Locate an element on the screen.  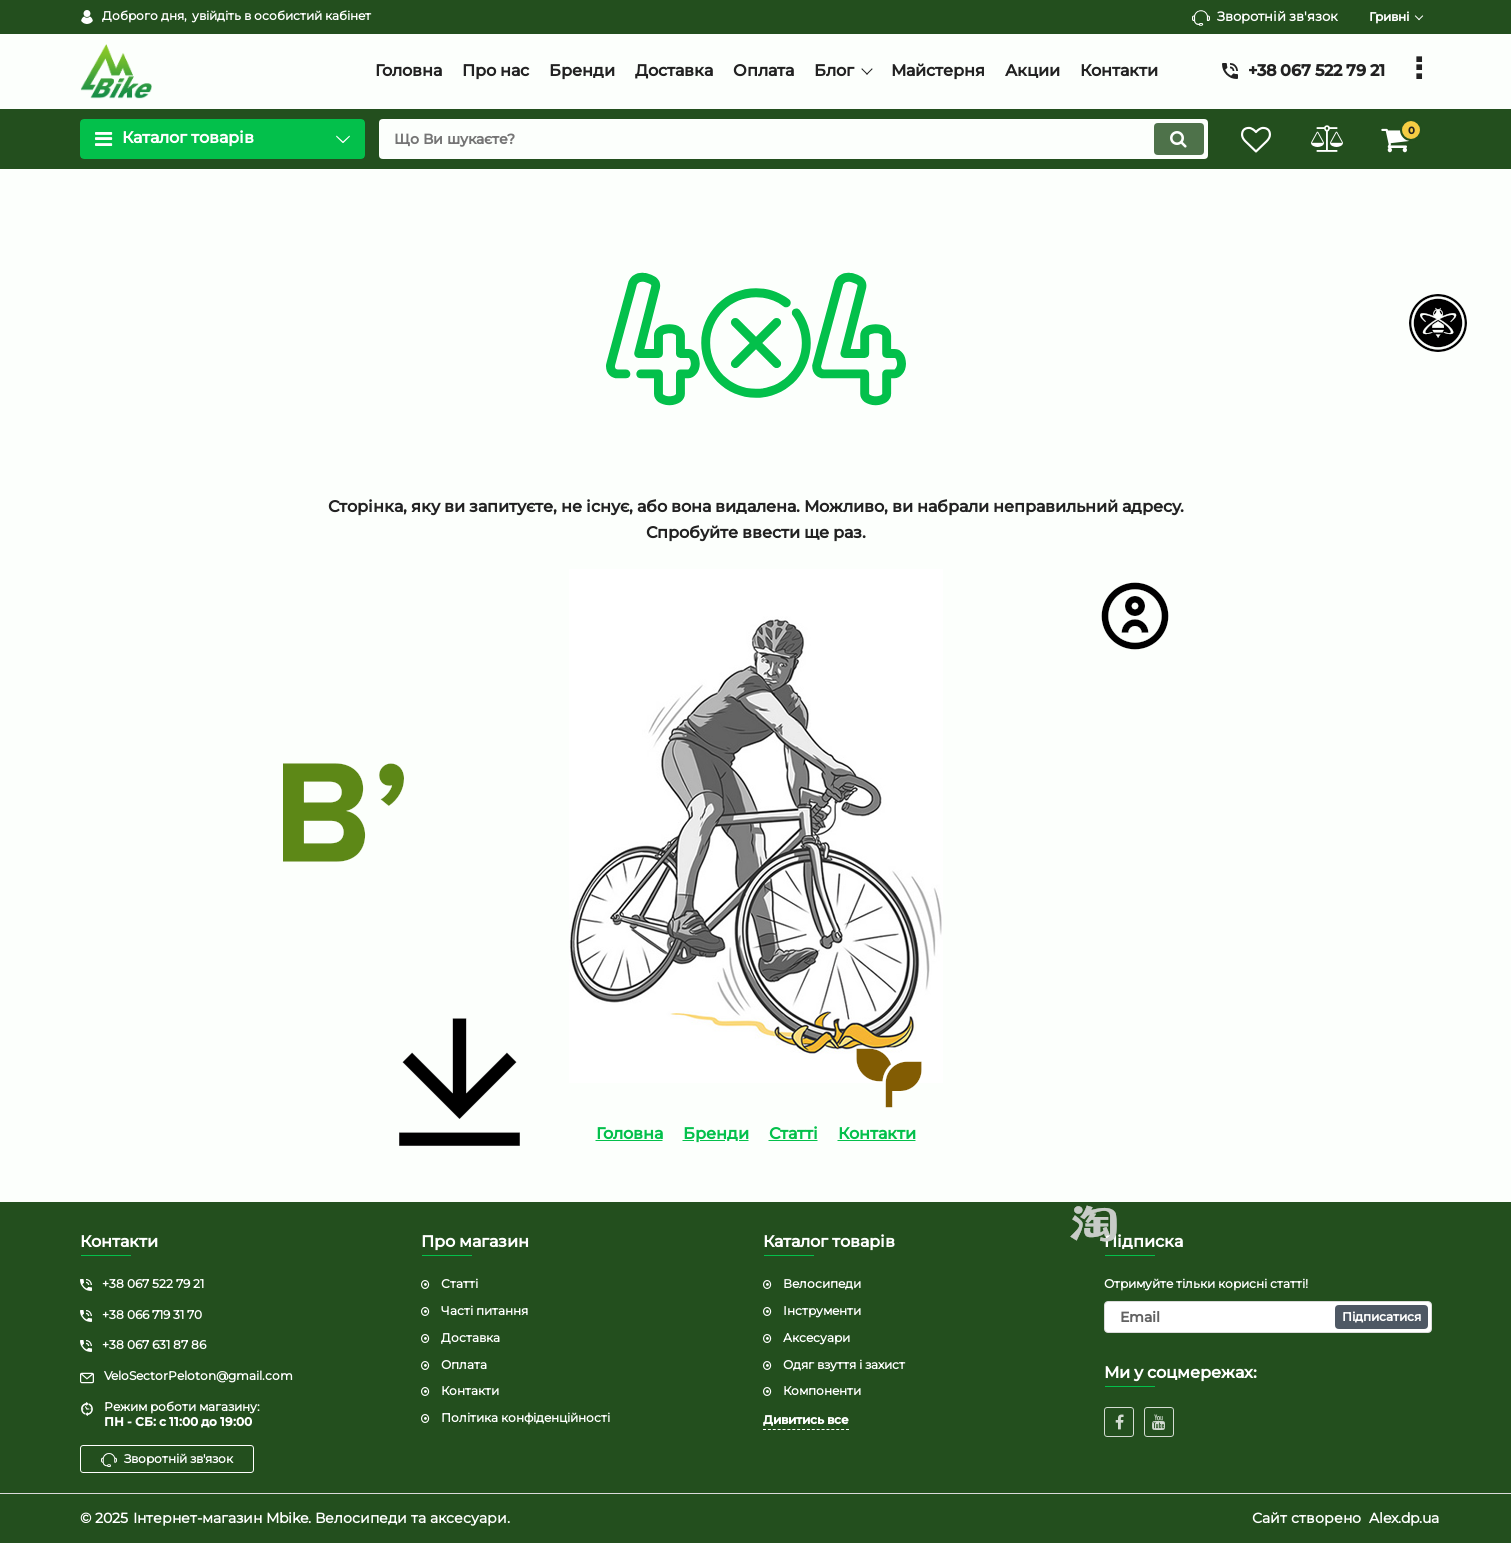
open the Taobao app is located at coordinates (1093, 1223).